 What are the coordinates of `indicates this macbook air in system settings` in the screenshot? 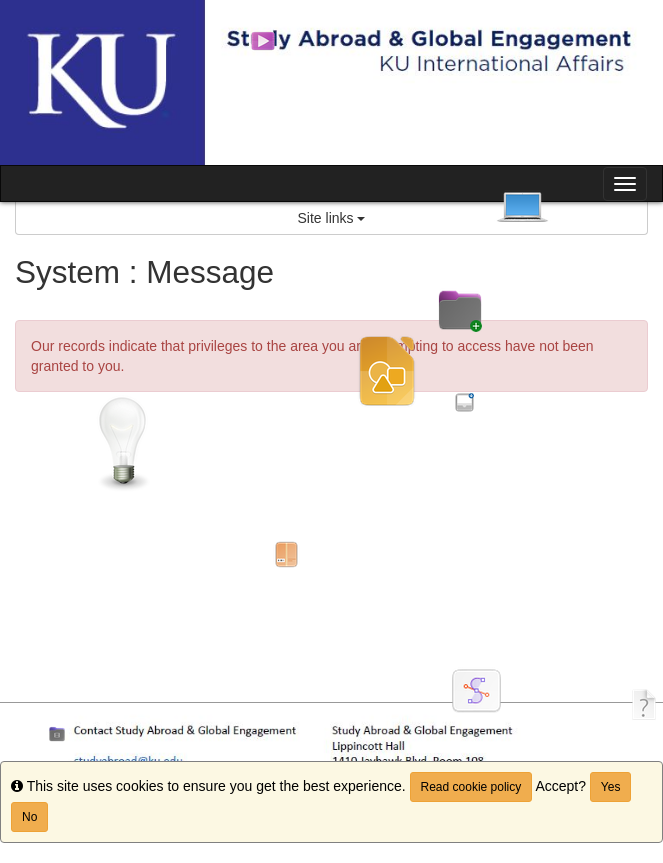 It's located at (522, 204).